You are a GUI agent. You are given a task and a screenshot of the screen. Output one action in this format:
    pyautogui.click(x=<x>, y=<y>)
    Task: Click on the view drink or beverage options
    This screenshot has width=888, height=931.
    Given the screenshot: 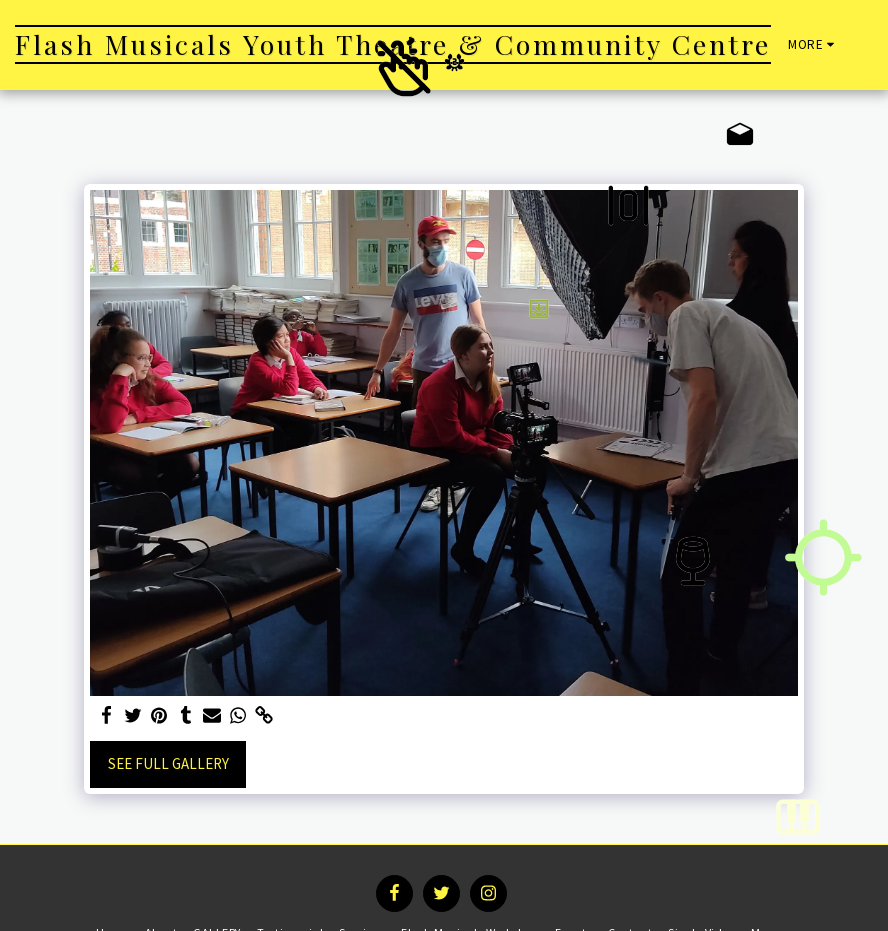 What is the action you would take?
    pyautogui.click(x=693, y=561)
    